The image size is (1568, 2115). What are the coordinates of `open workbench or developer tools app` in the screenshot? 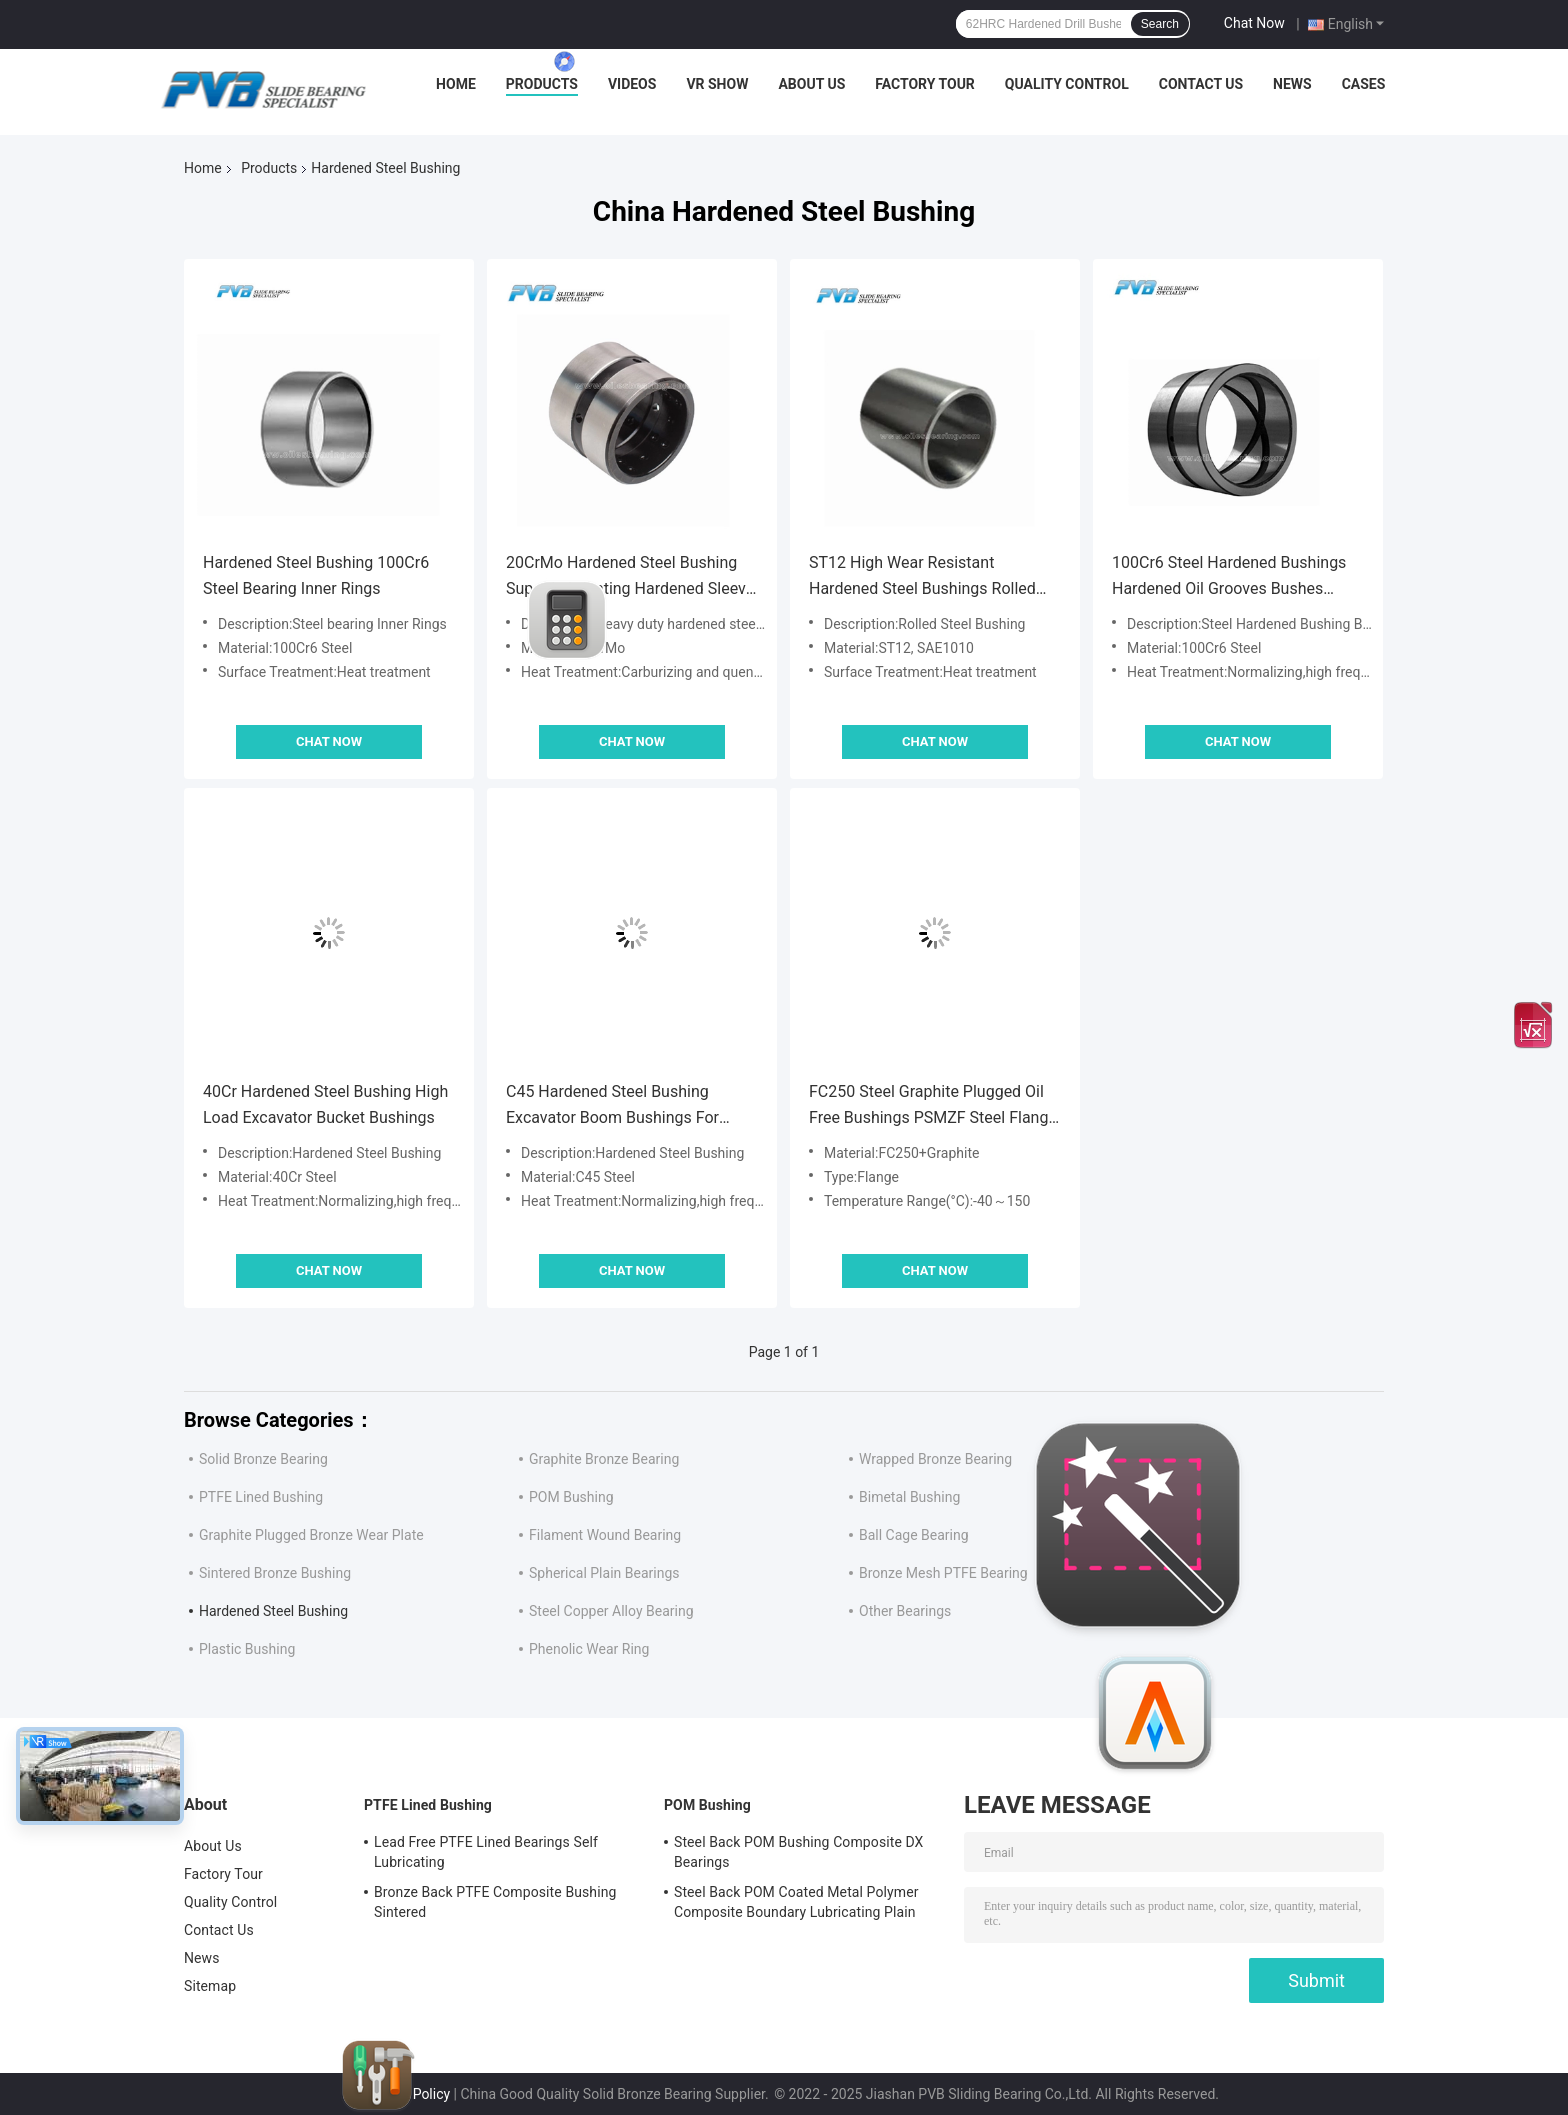 It's located at (377, 2075).